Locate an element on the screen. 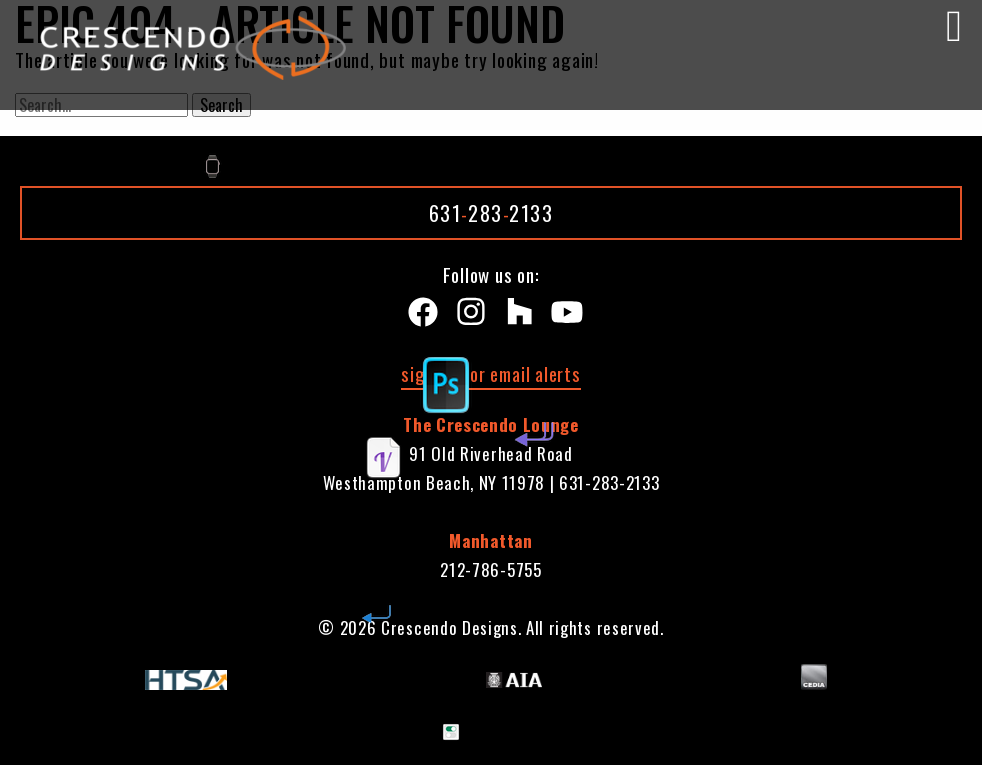  reply to an email message is located at coordinates (376, 612).